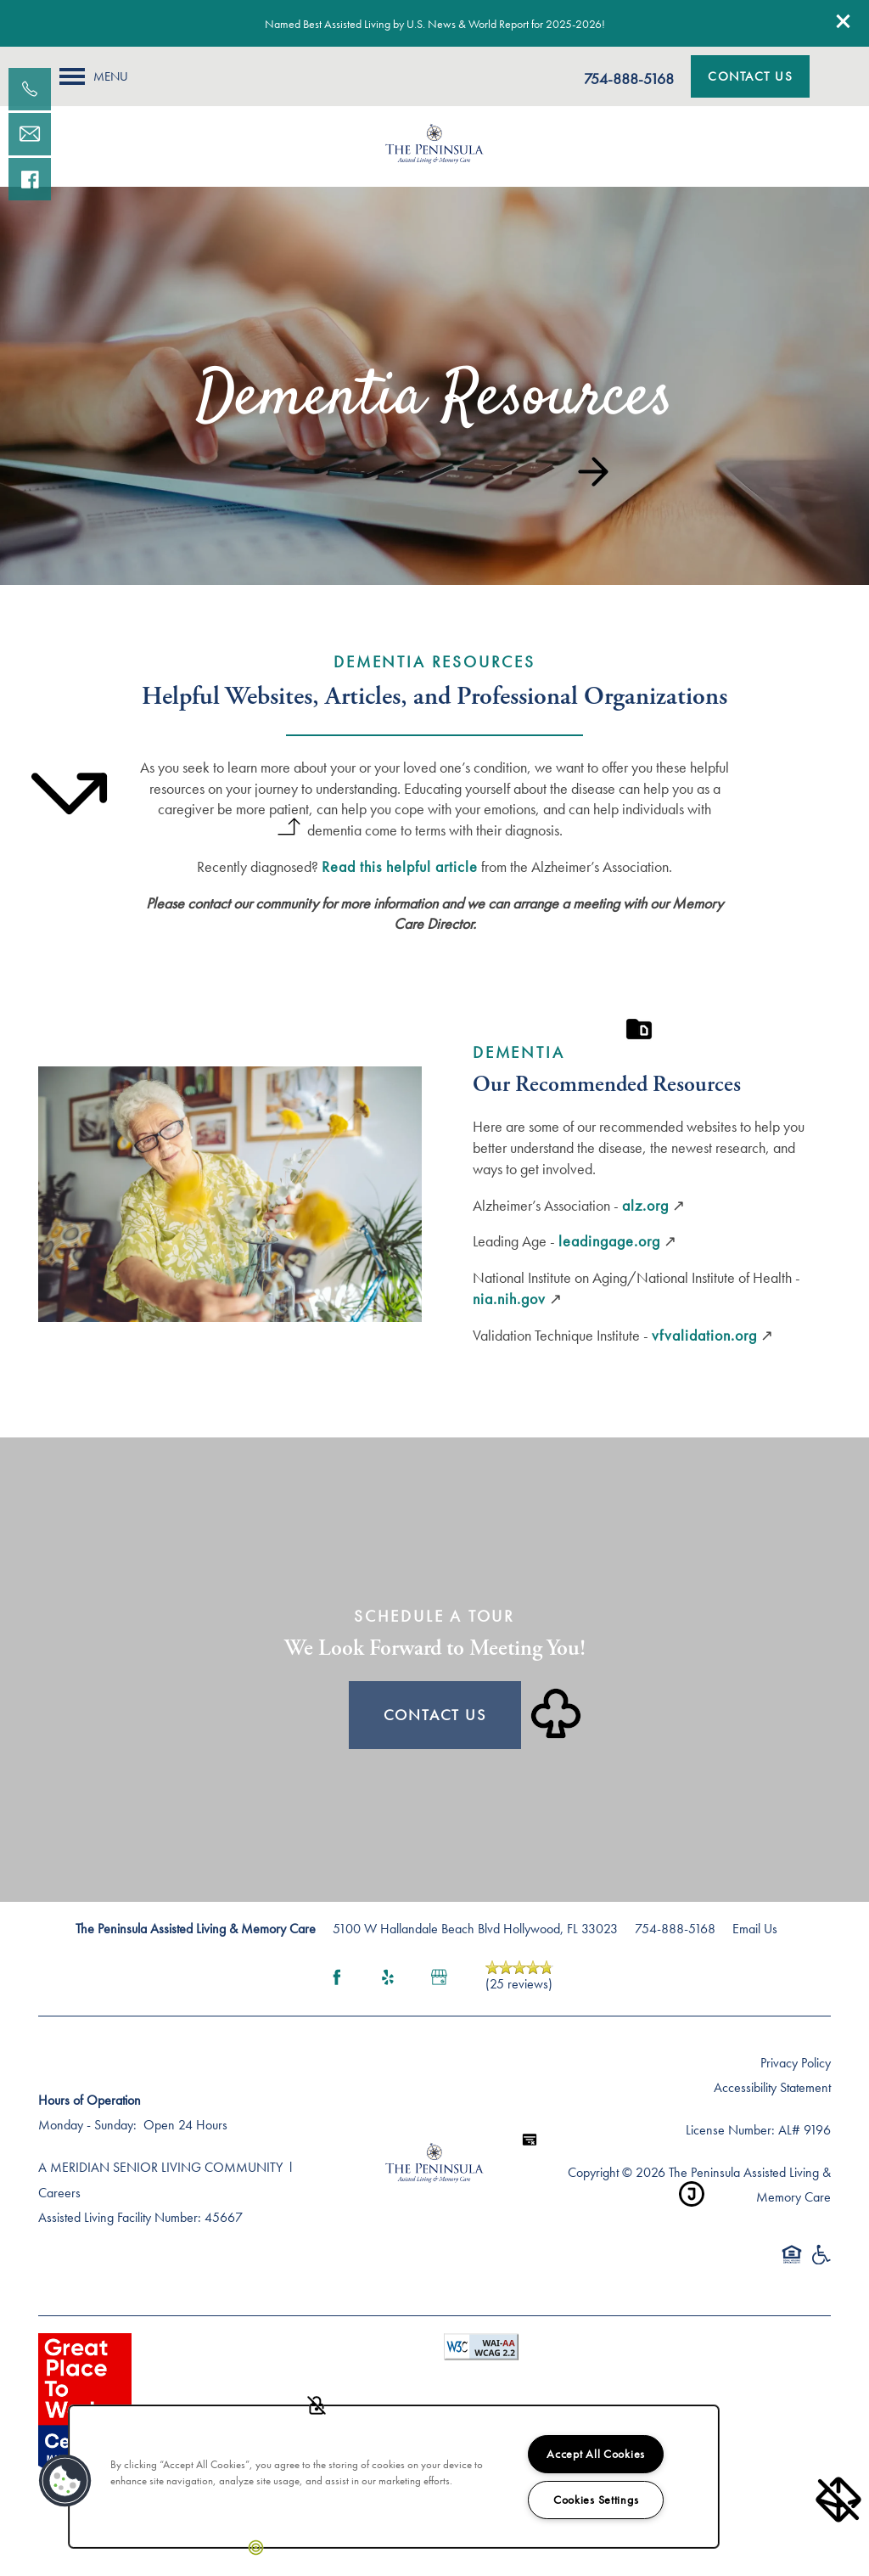 The width and height of the screenshot is (869, 2576). What do you see at coordinates (556, 1713) in the screenshot?
I see `represents the clubs suit in a card game` at bounding box center [556, 1713].